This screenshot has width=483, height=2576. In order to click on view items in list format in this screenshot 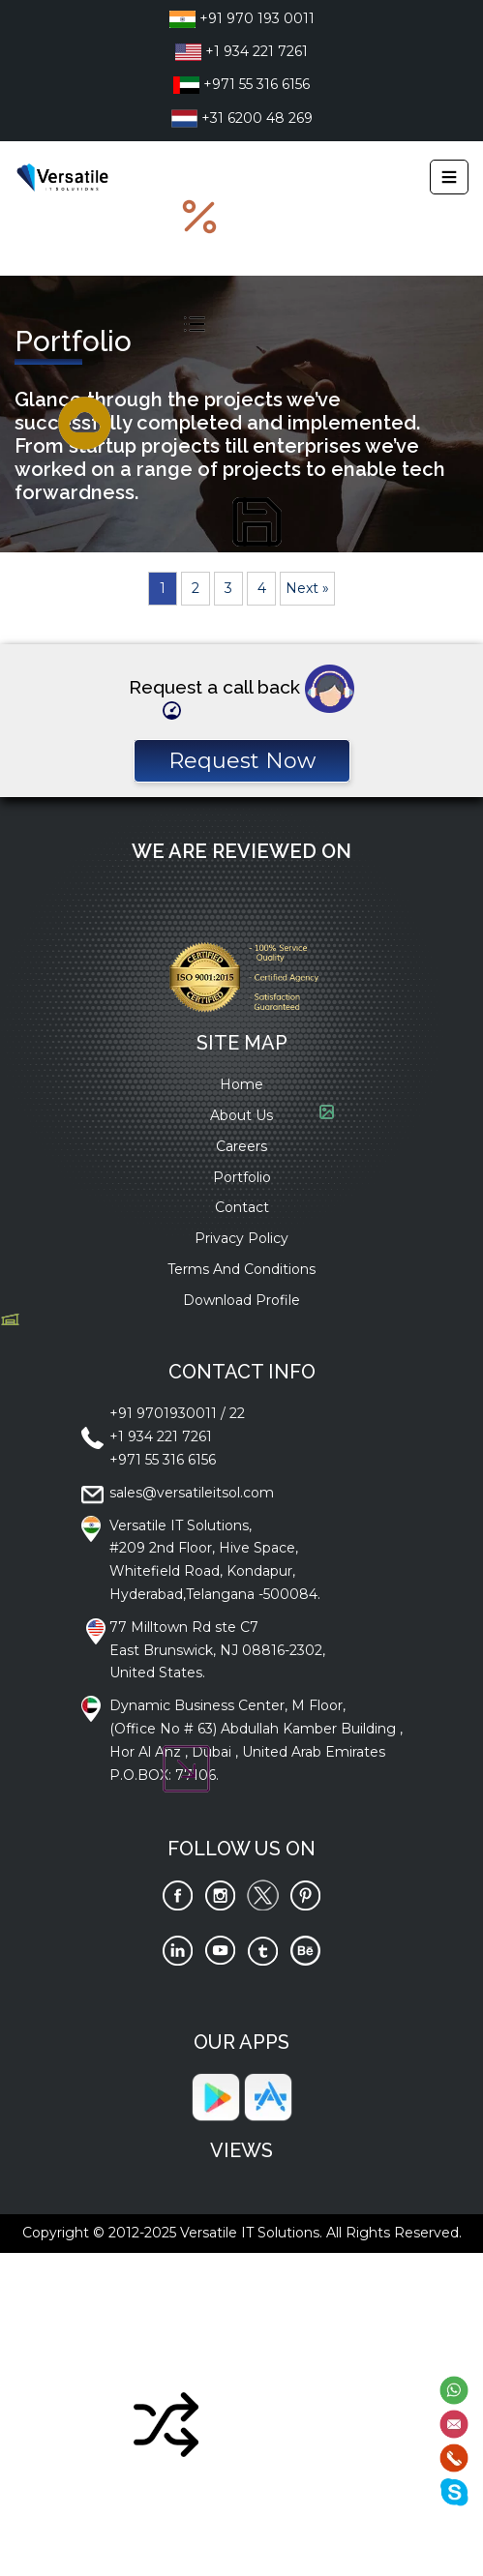, I will do `click(195, 324)`.